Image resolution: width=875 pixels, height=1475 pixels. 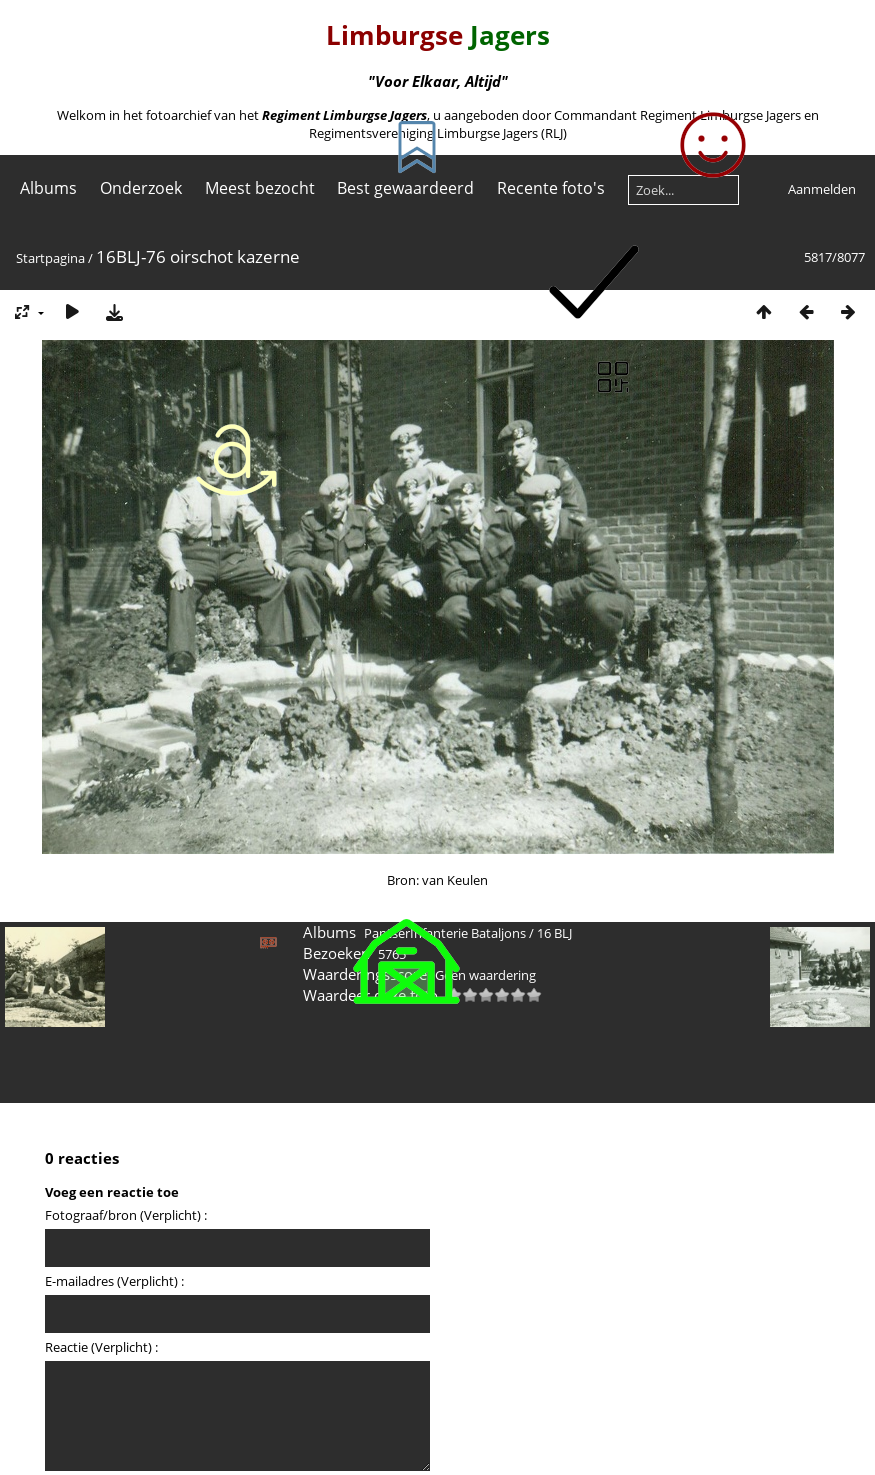 What do you see at coordinates (613, 377) in the screenshot?
I see `scan a qr code` at bounding box center [613, 377].